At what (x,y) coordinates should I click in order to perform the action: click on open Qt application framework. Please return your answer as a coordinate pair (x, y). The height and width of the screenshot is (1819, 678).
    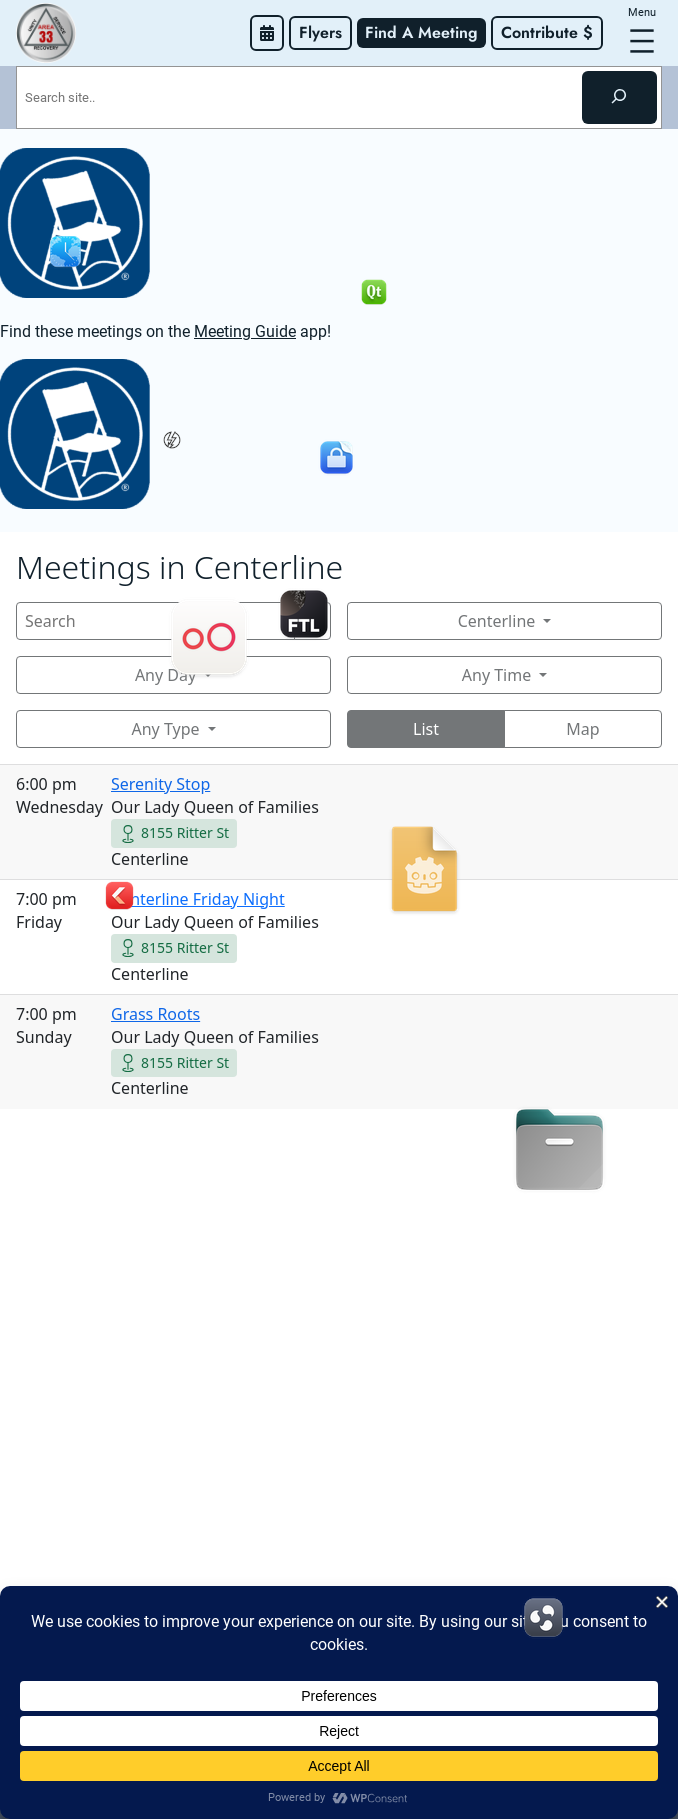
    Looking at the image, I should click on (374, 292).